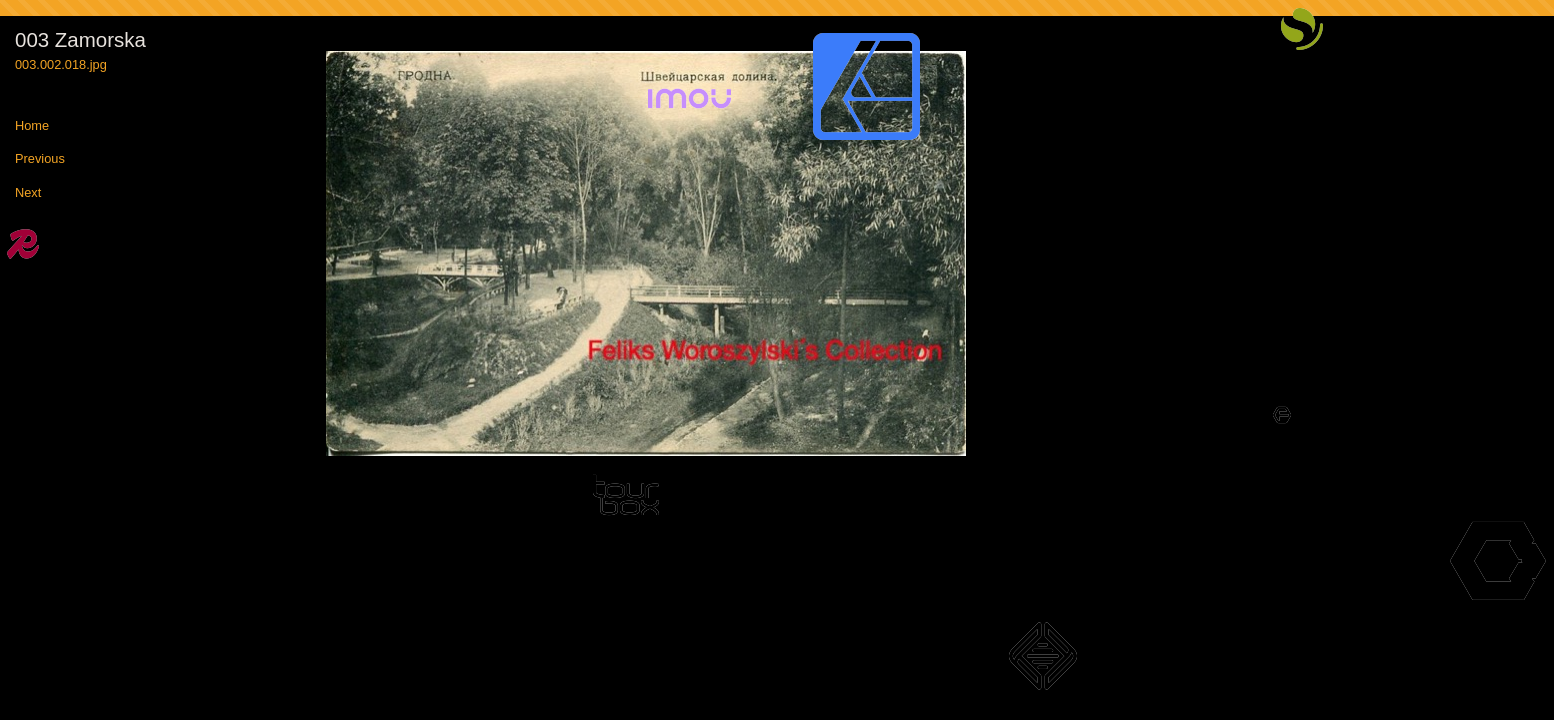 The height and width of the screenshot is (720, 1554). I want to click on tourbox brand logo, so click(626, 495).